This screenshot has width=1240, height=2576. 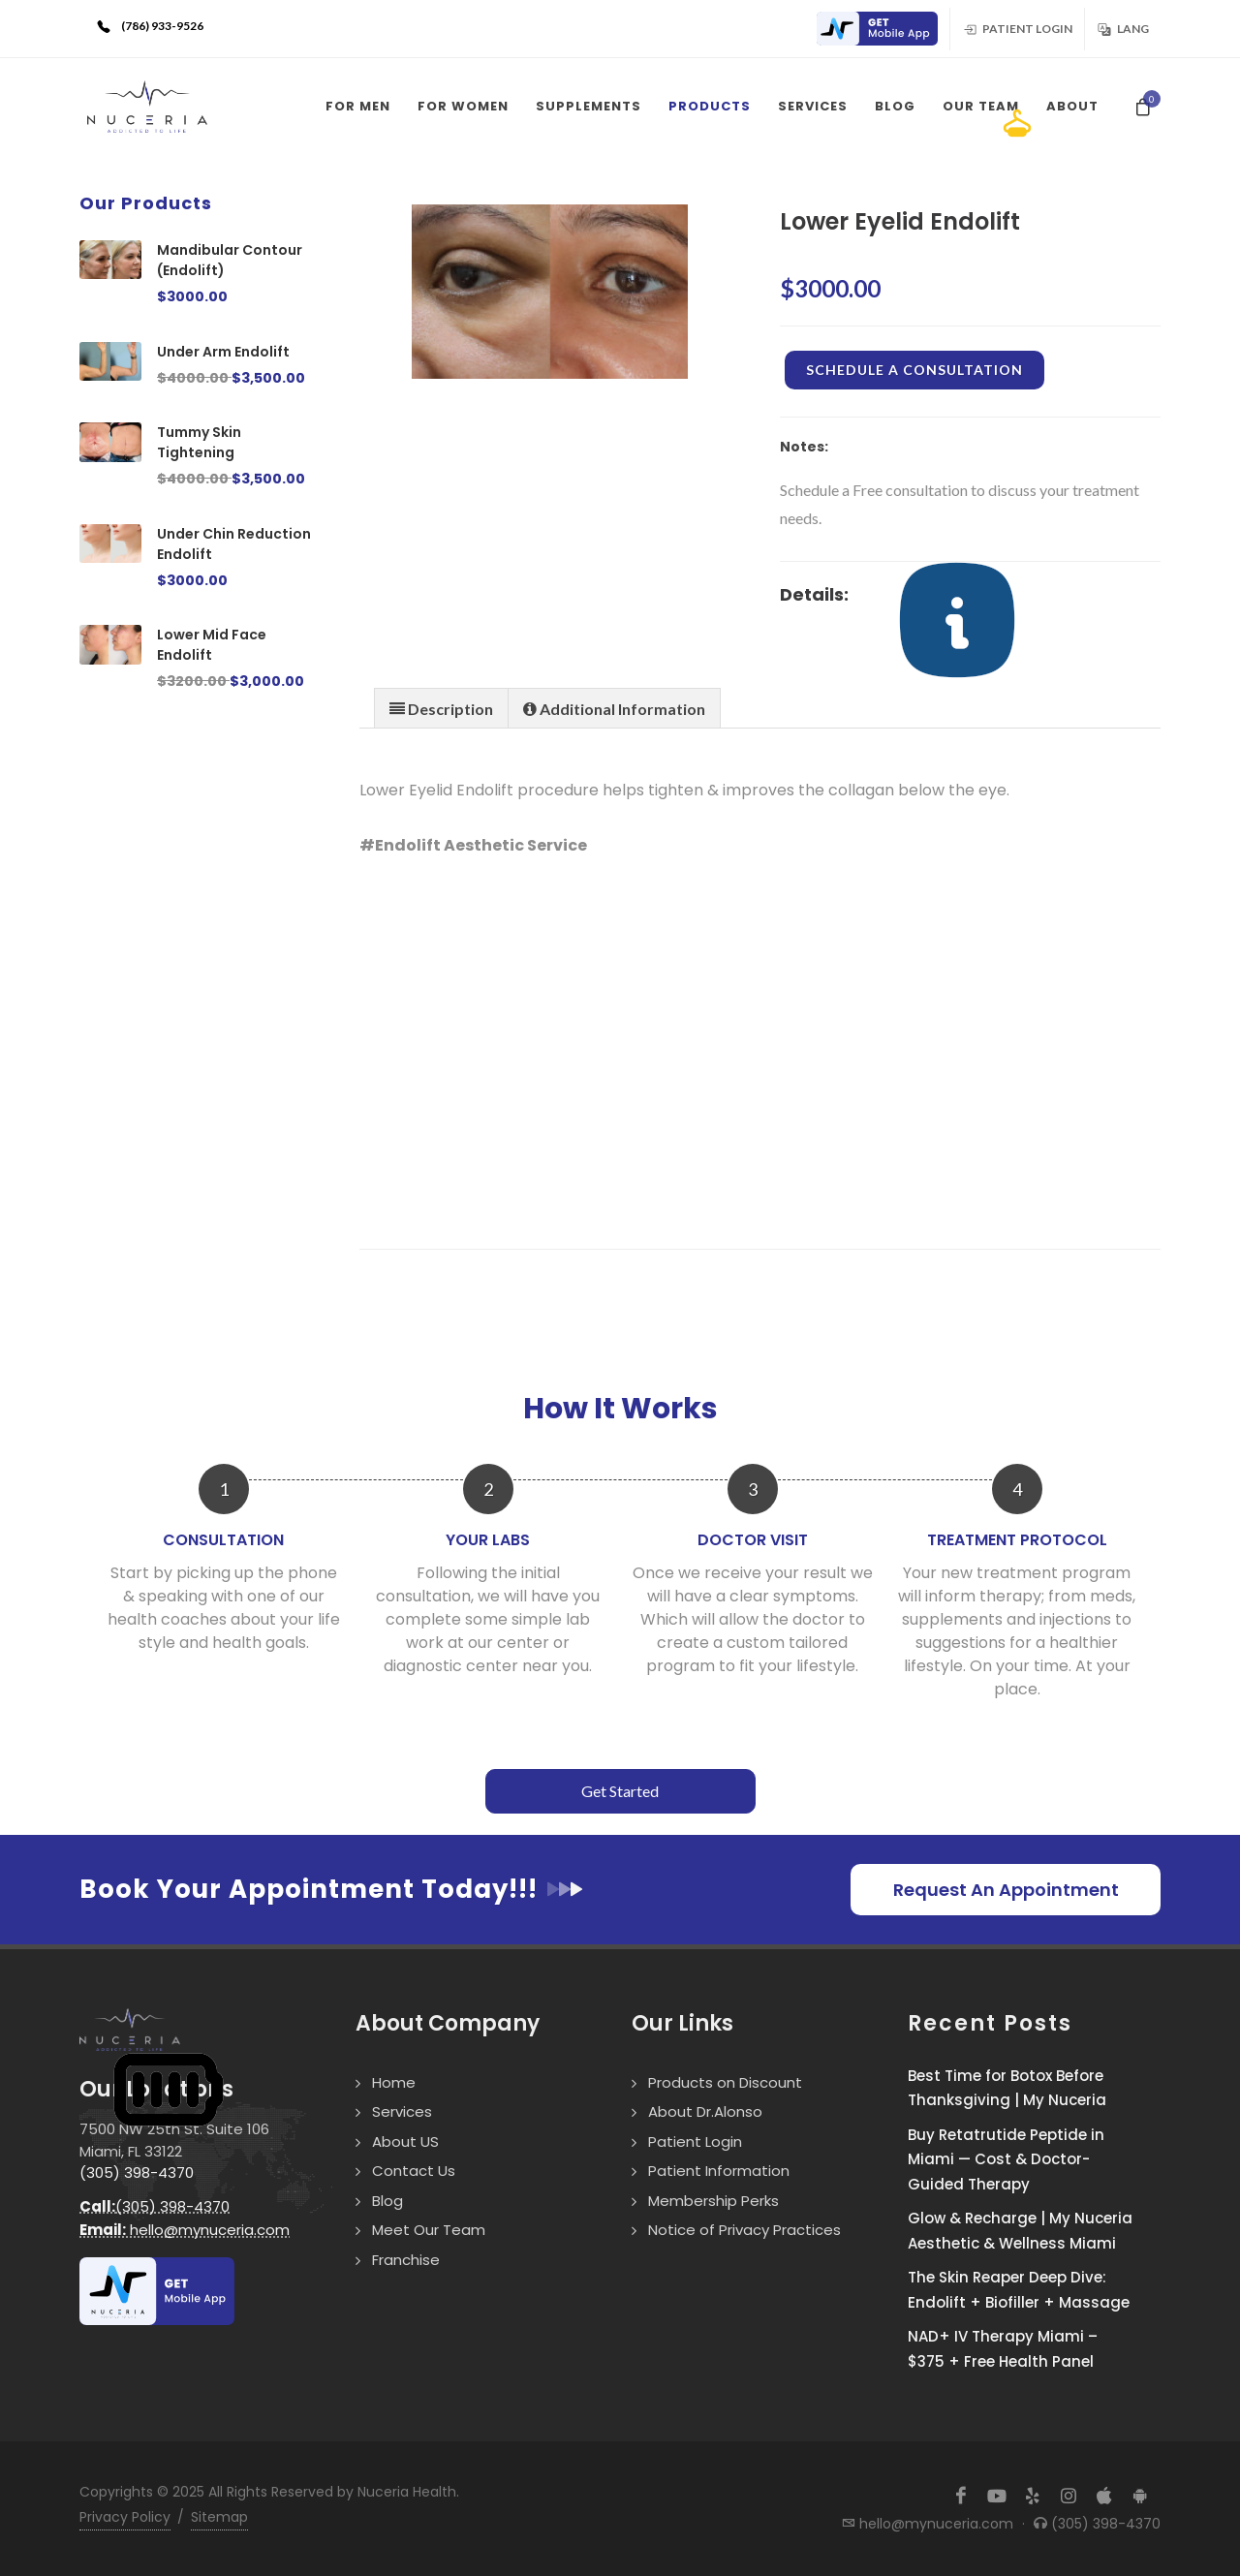 I want to click on view more information or details, so click(x=957, y=620).